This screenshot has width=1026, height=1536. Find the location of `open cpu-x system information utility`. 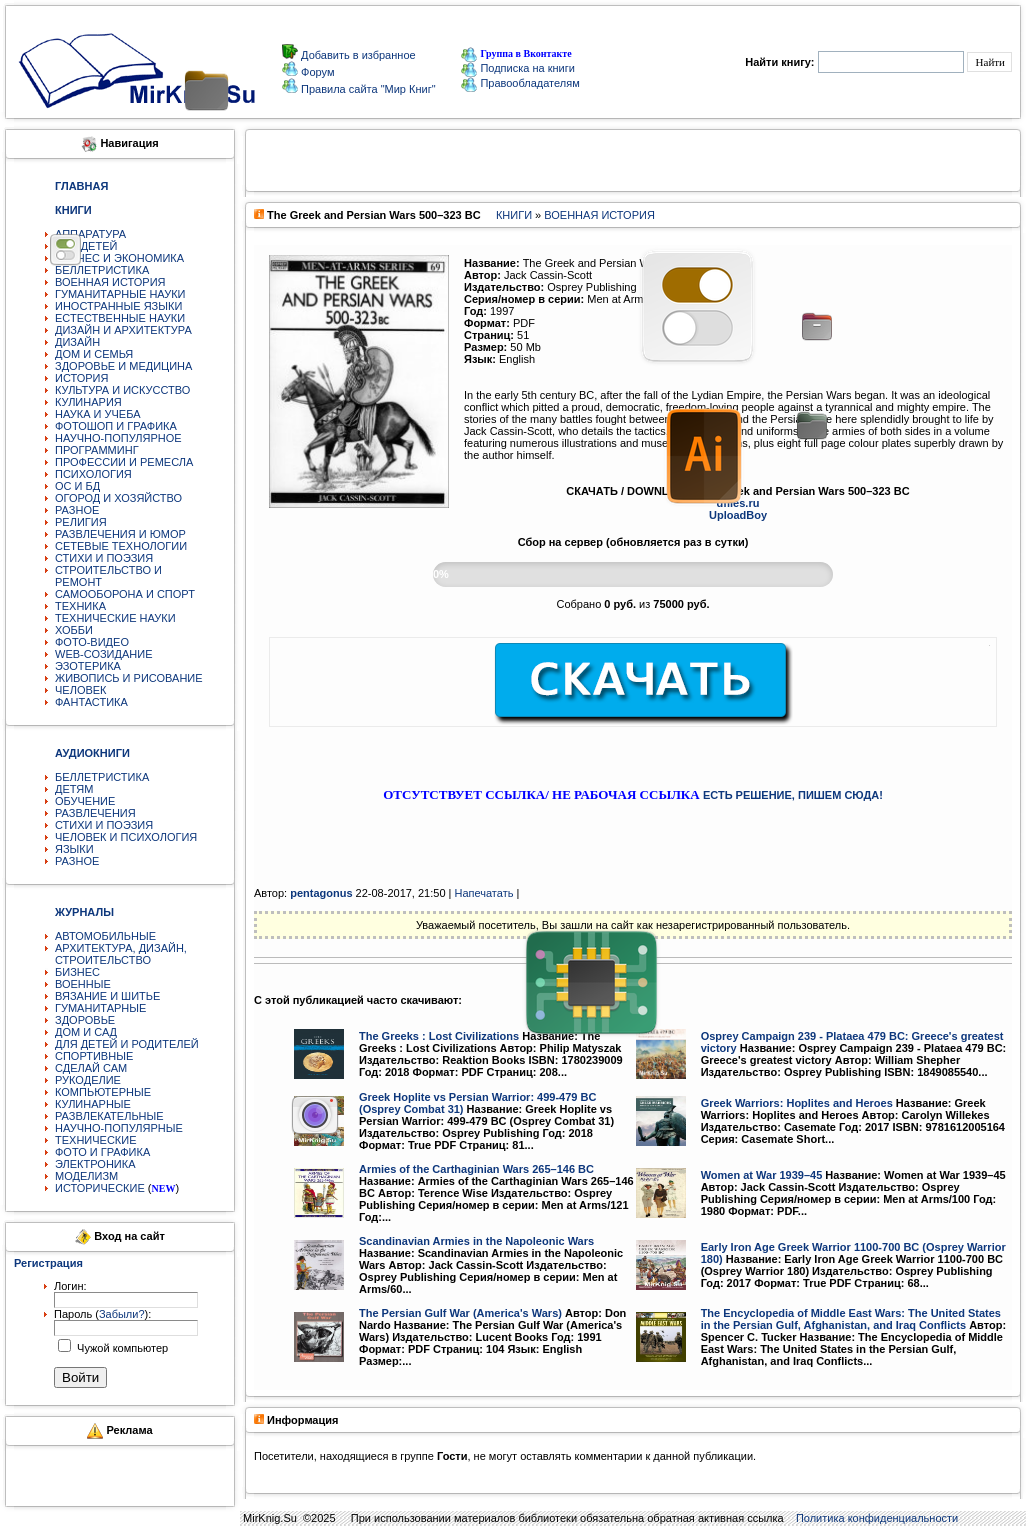

open cpu-x system information utility is located at coordinates (591, 982).